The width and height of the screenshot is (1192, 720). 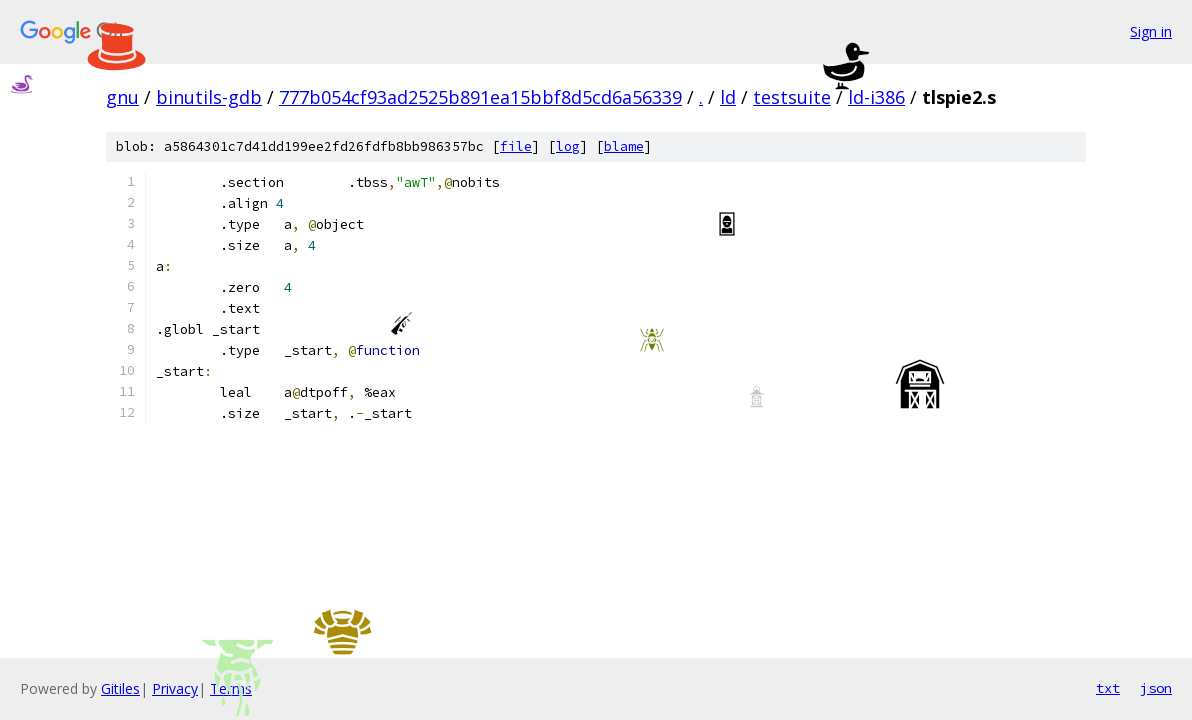 I want to click on select assault rifle weapon, so click(x=401, y=323).